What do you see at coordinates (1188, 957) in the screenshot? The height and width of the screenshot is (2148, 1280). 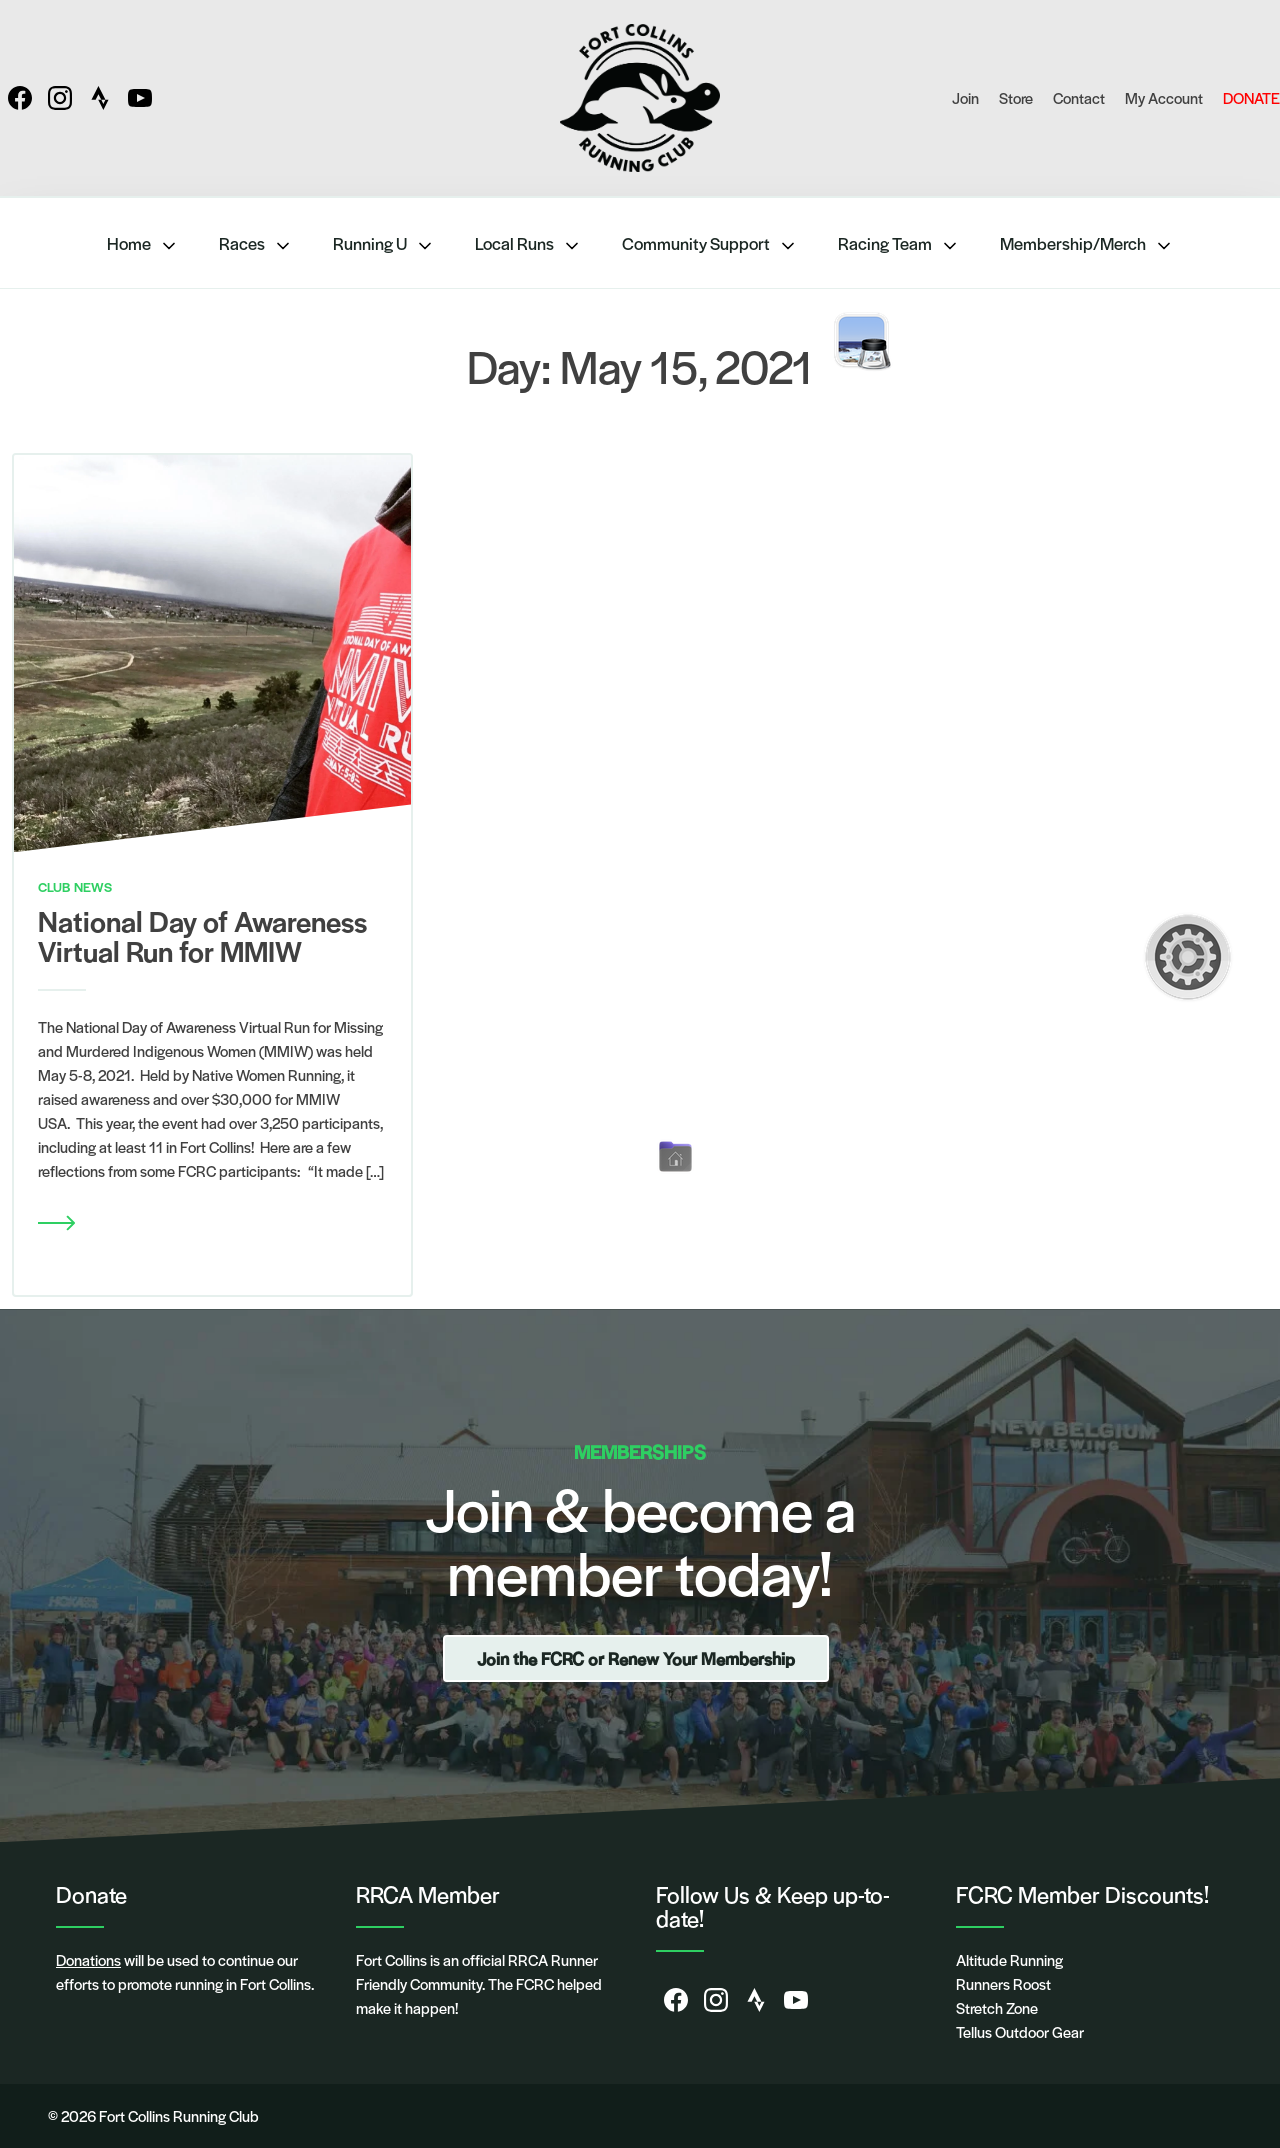 I see `view file properties and settings` at bounding box center [1188, 957].